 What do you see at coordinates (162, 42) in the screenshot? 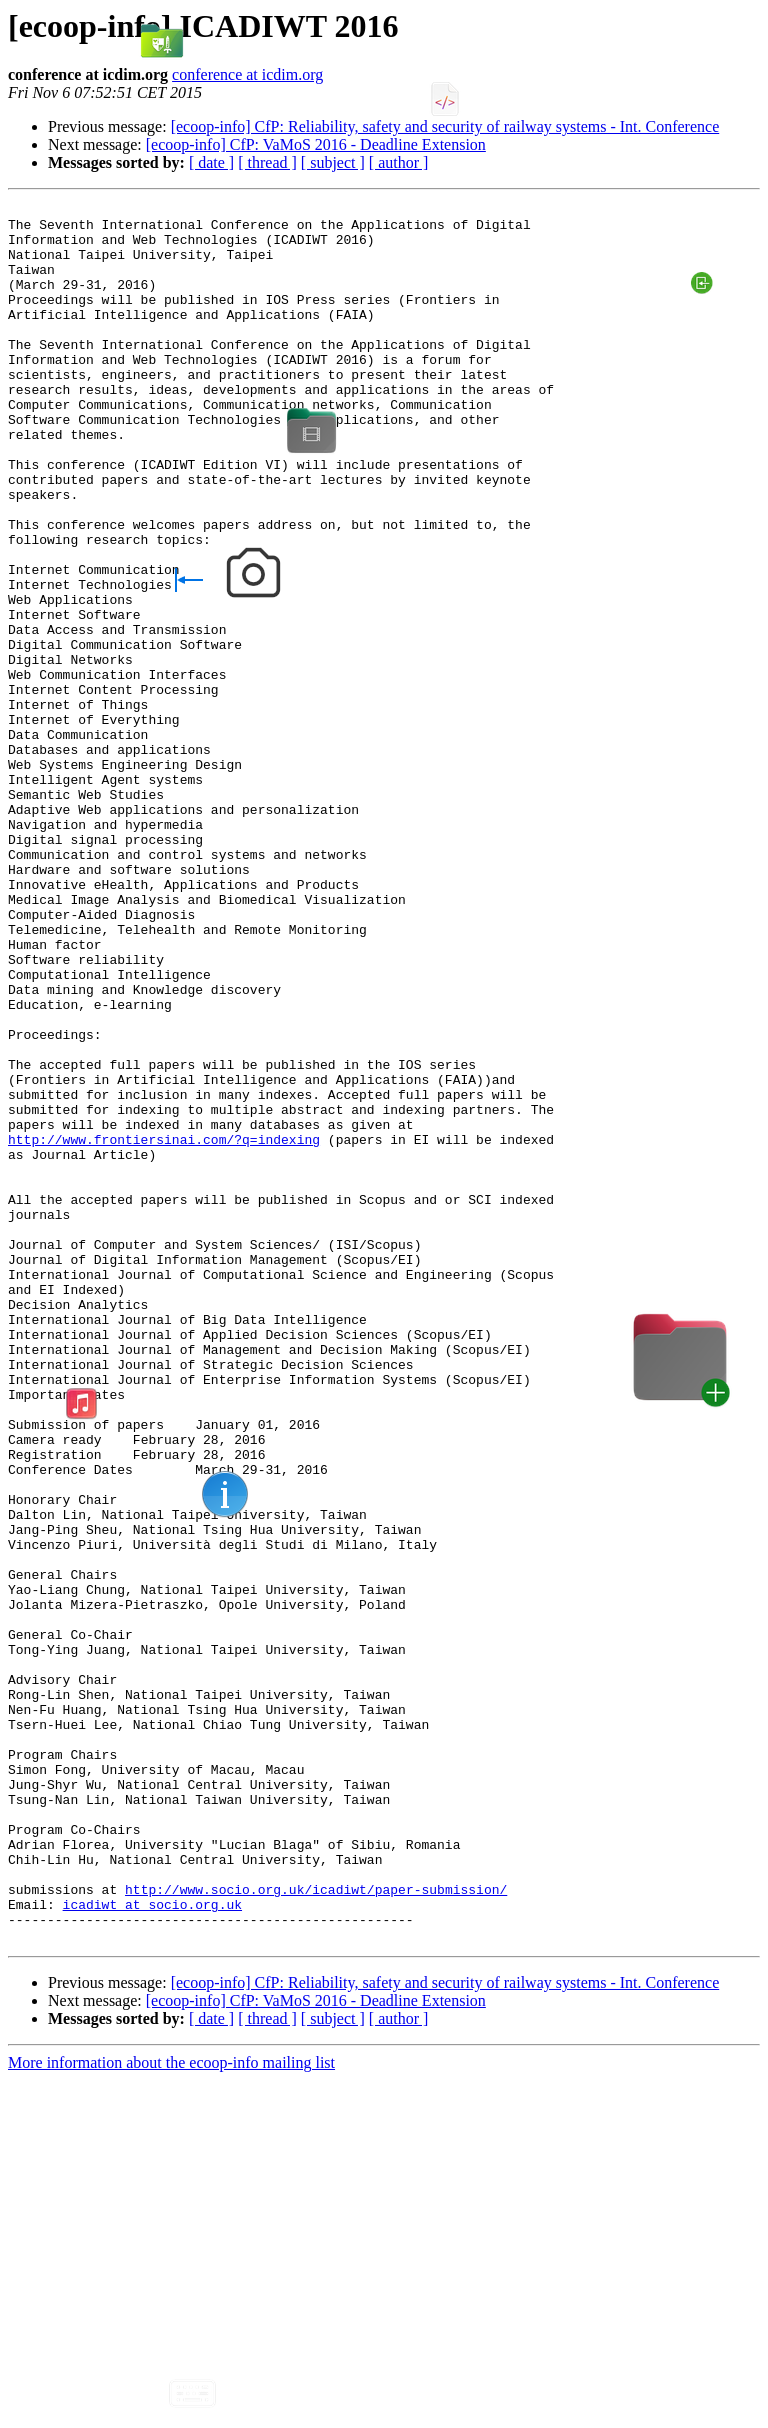
I see `open game development projects folder` at bounding box center [162, 42].